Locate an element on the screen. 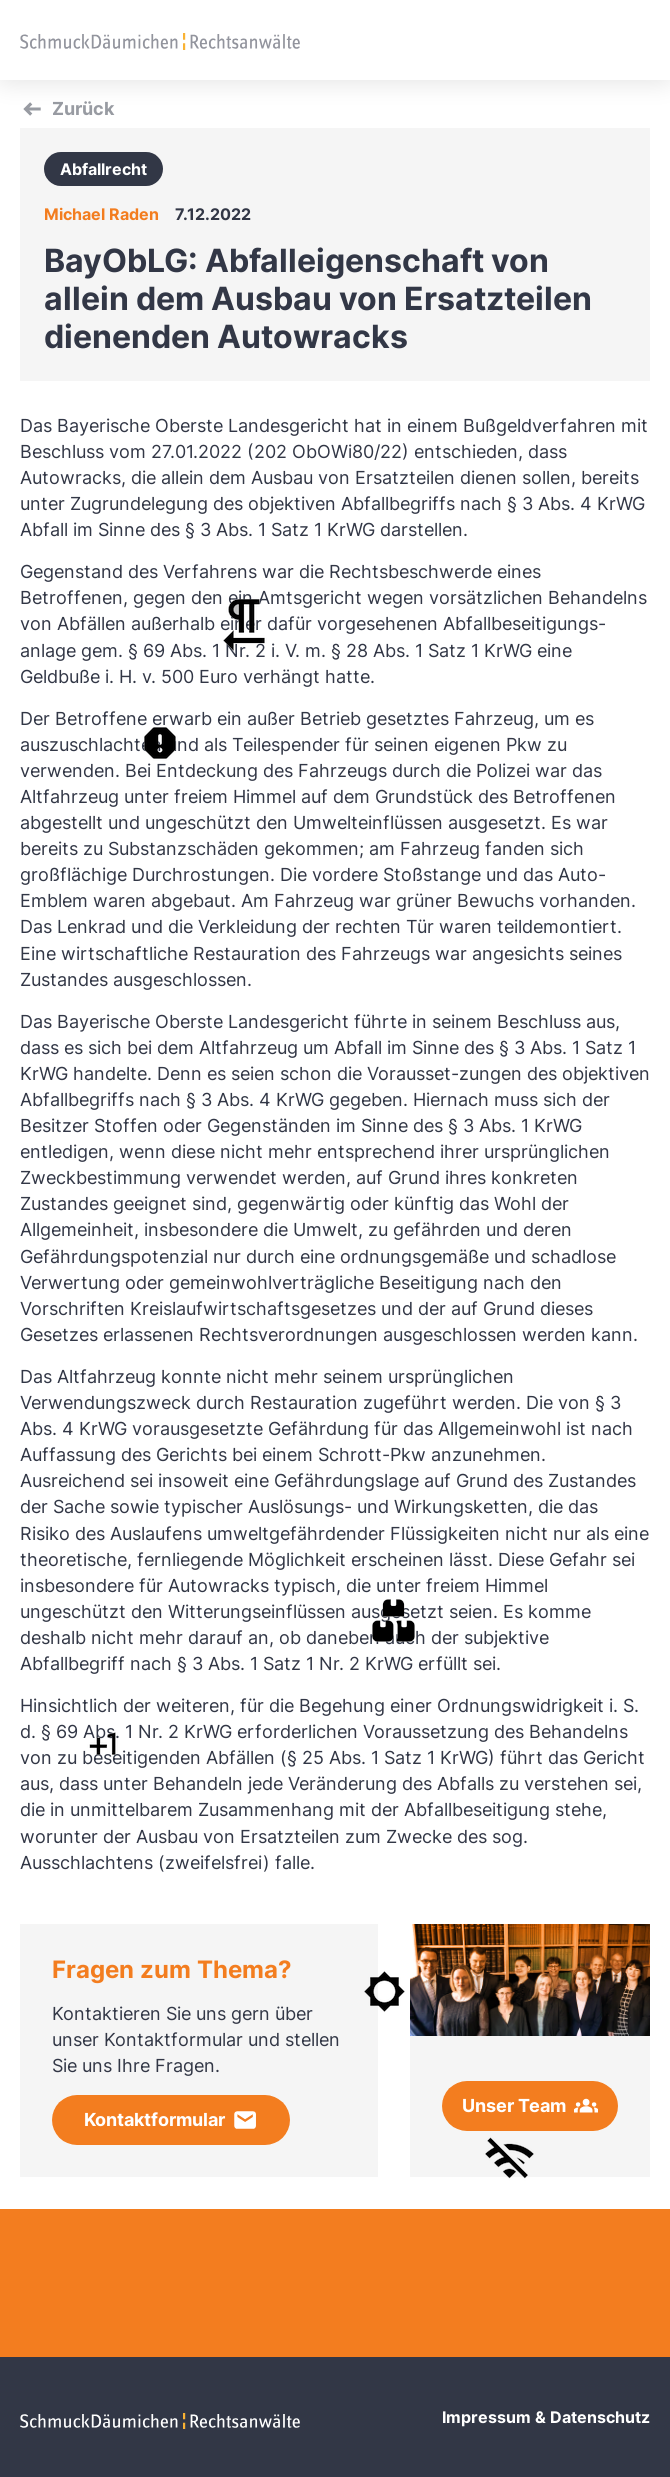 The height and width of the screenshot is (2477, 670). add one to a count or quantity is located at coordinates (103, 1744).